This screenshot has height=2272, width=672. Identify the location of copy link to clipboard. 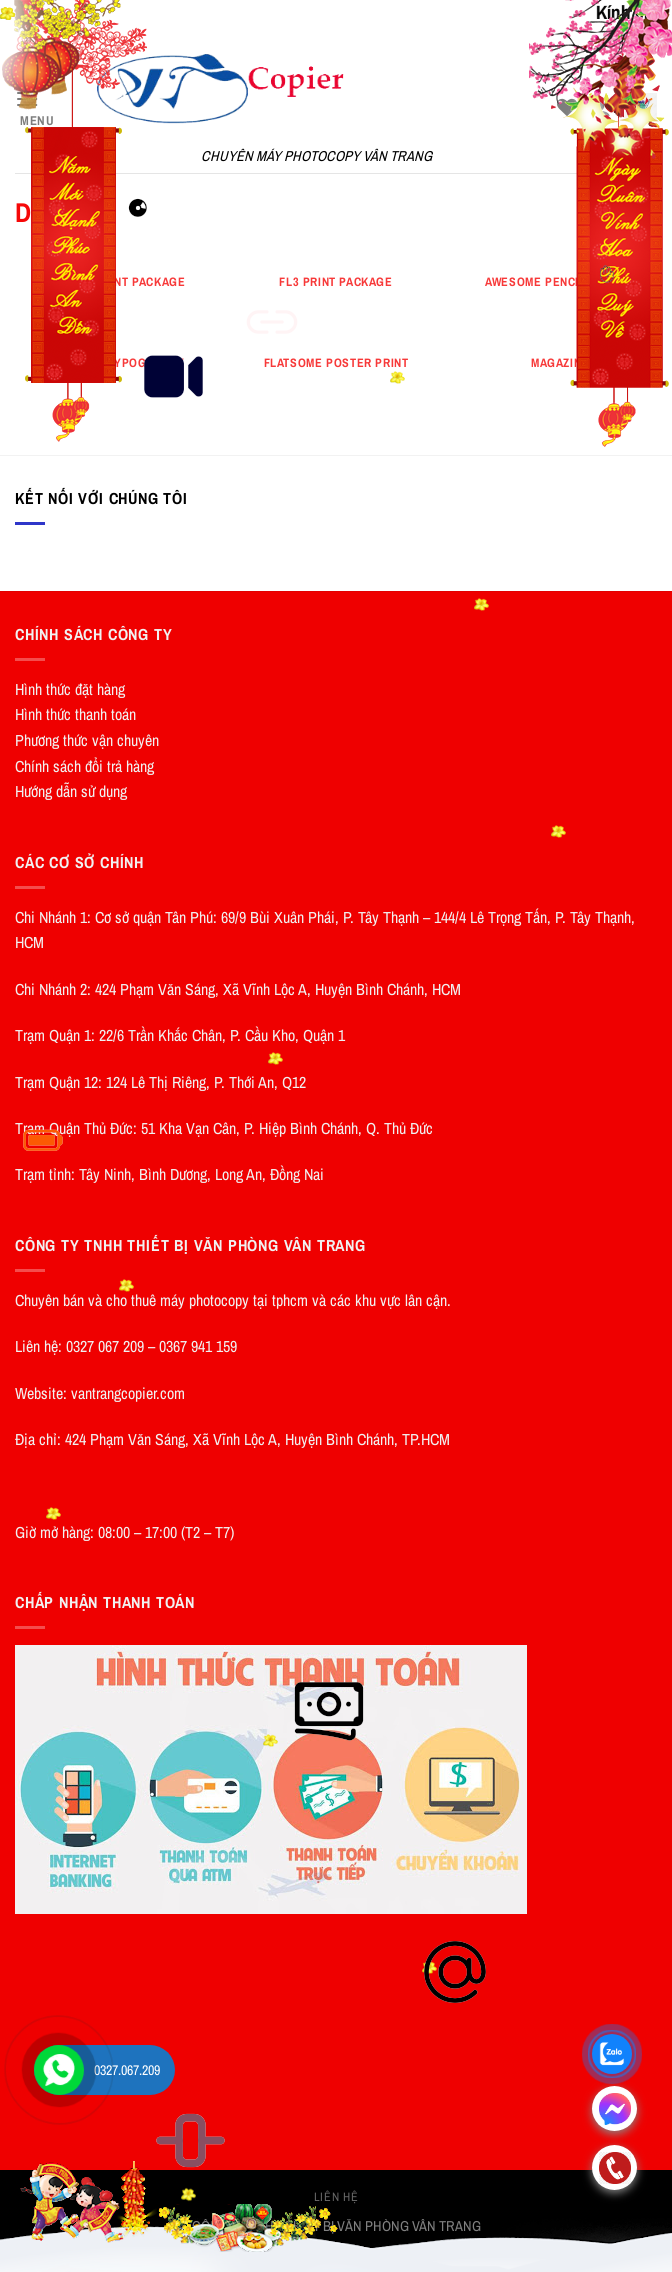
(272, 322).